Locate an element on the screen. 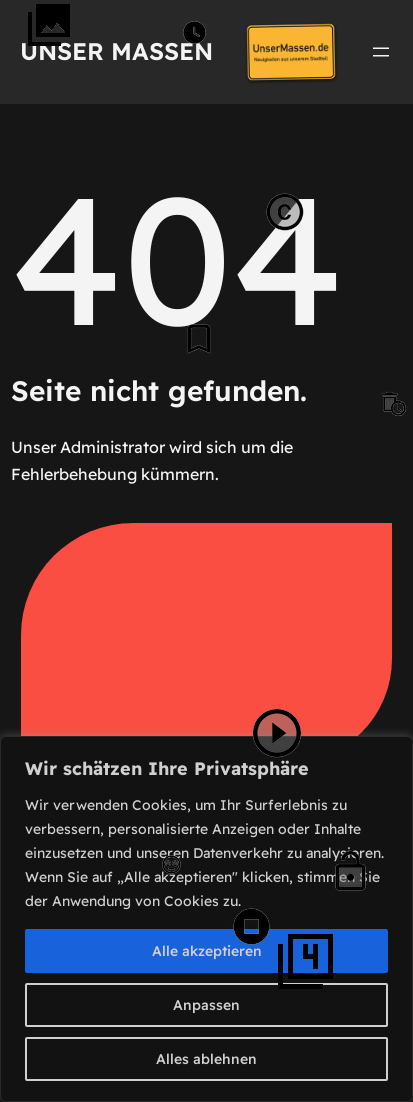 Image resolution: width=413 pixels, height=1102 pixels. bookmark this item is located at coordinates (199, 339).